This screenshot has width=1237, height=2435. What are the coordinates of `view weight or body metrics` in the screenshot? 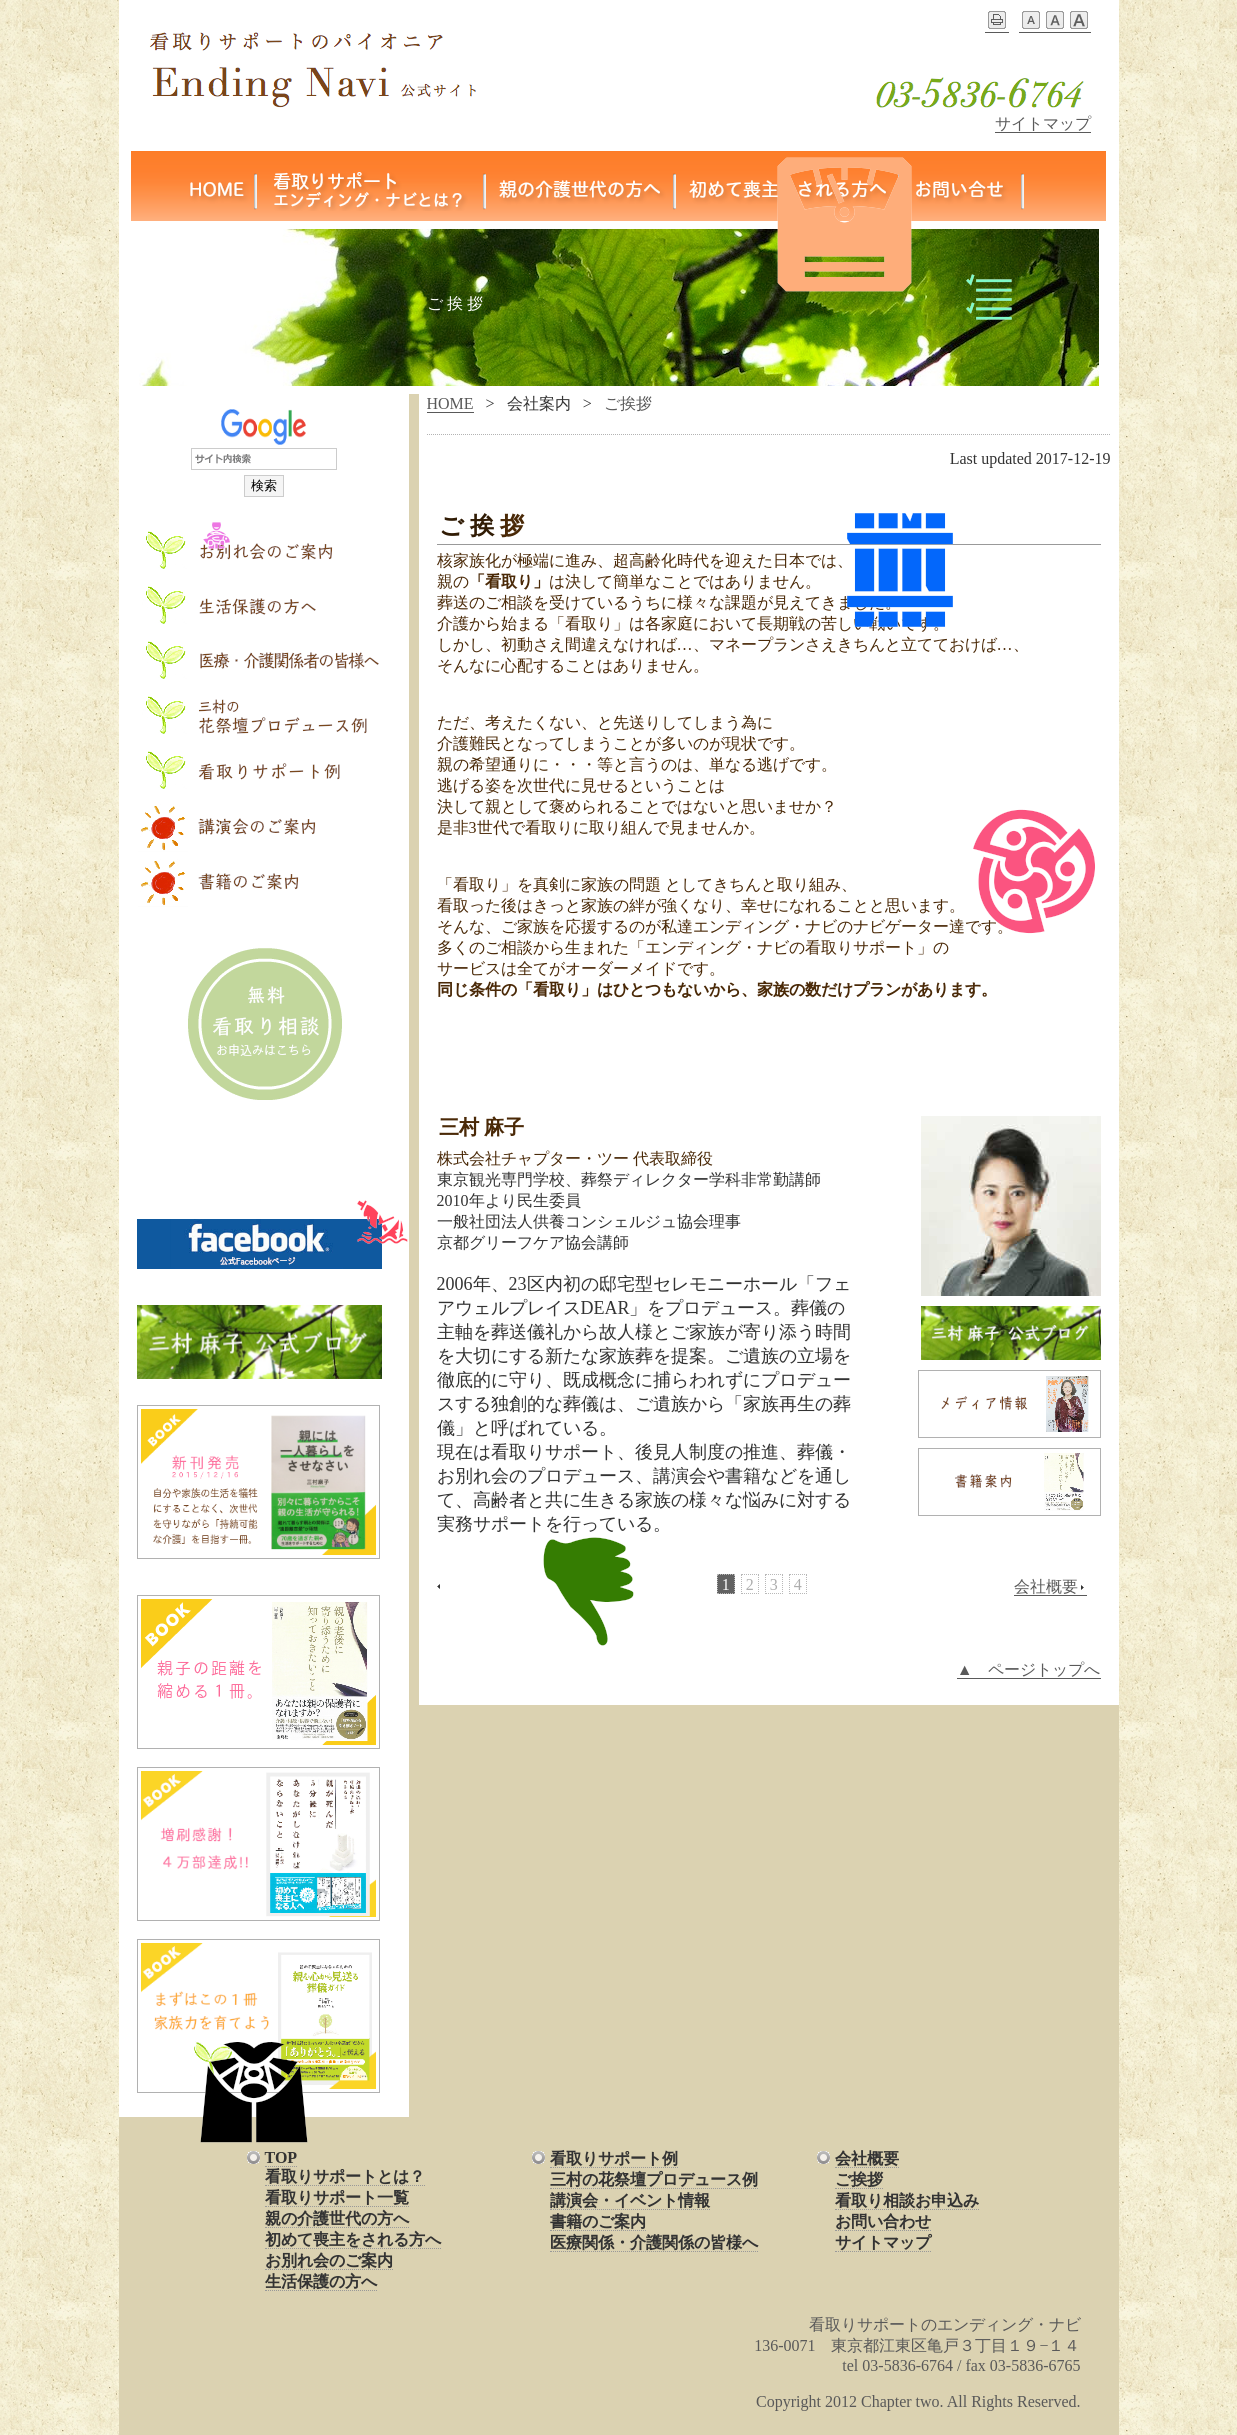 It's located at (844, 224).